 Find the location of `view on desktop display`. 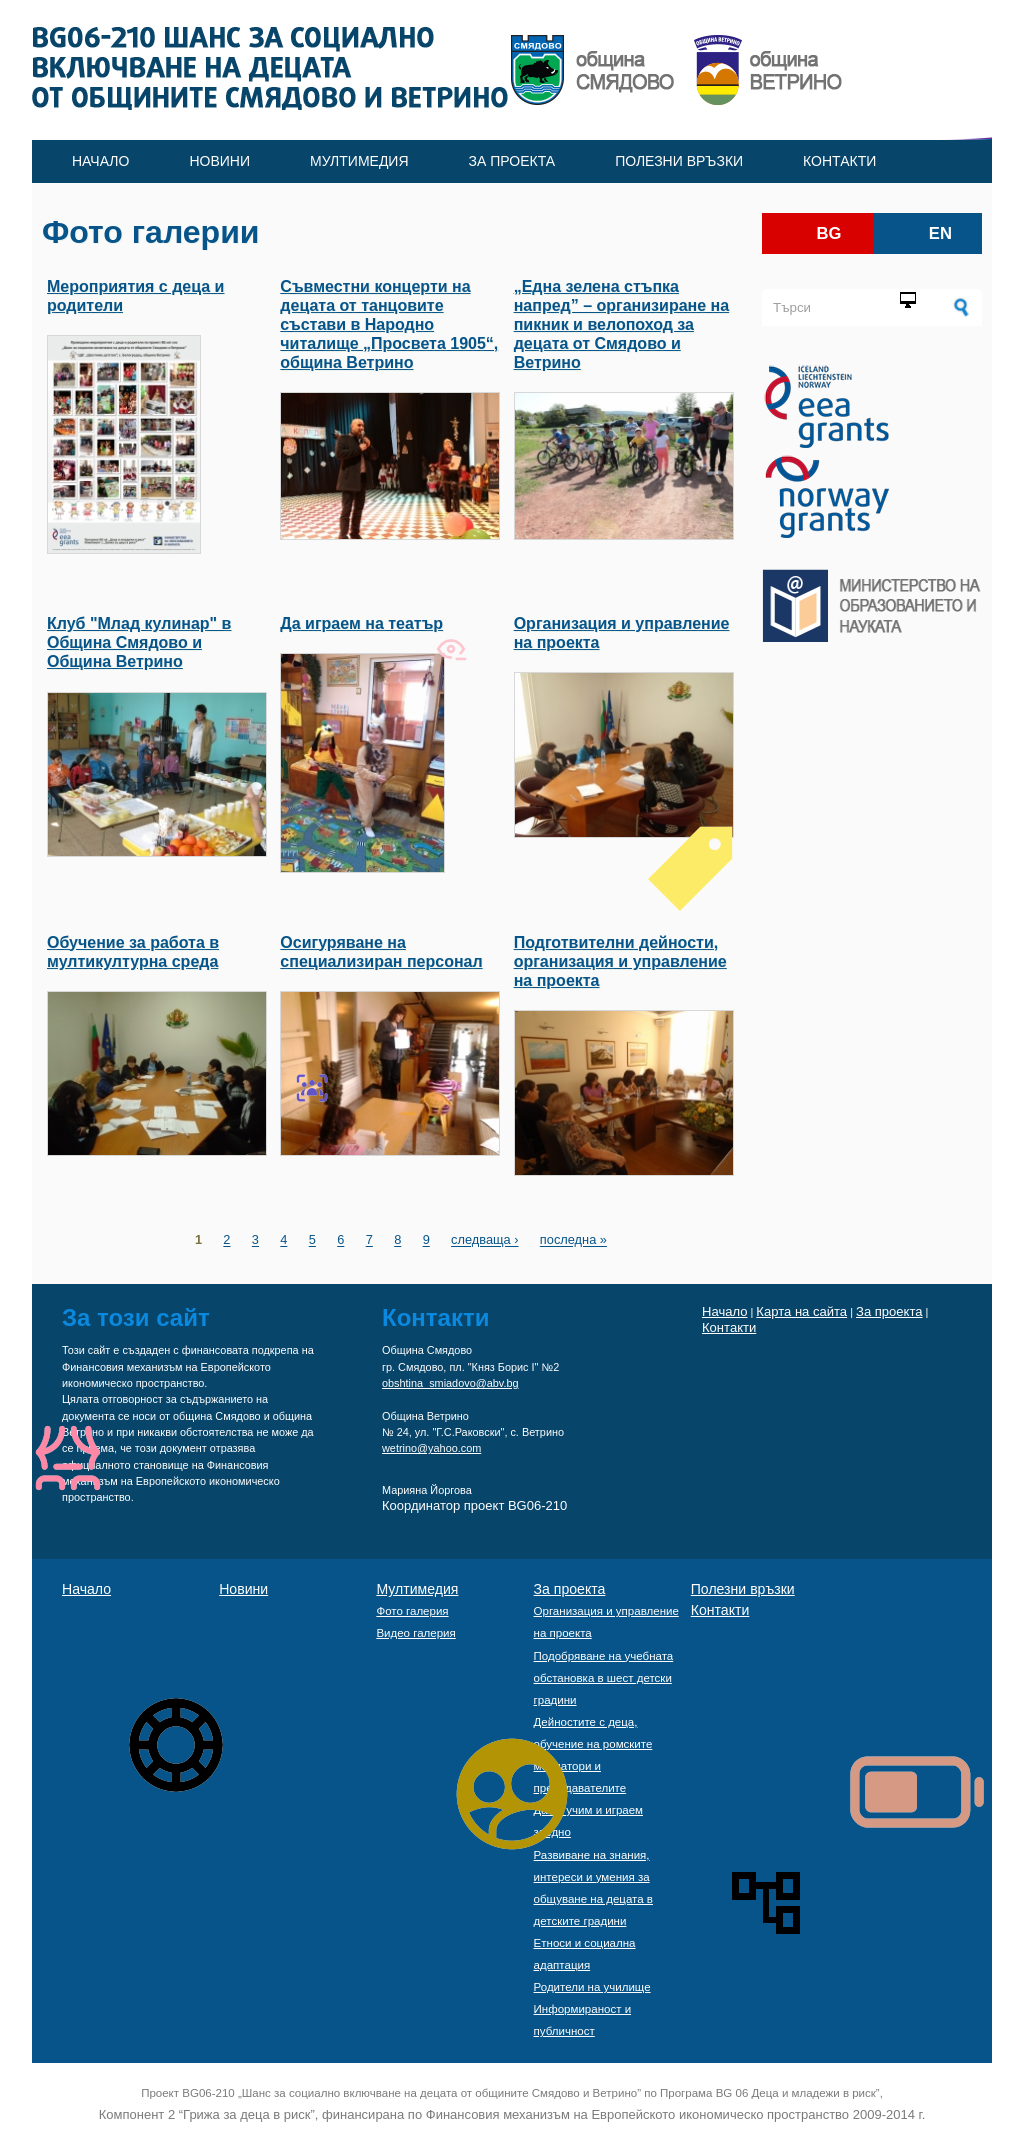

view on desktop display is located at coordinates (908, 300).